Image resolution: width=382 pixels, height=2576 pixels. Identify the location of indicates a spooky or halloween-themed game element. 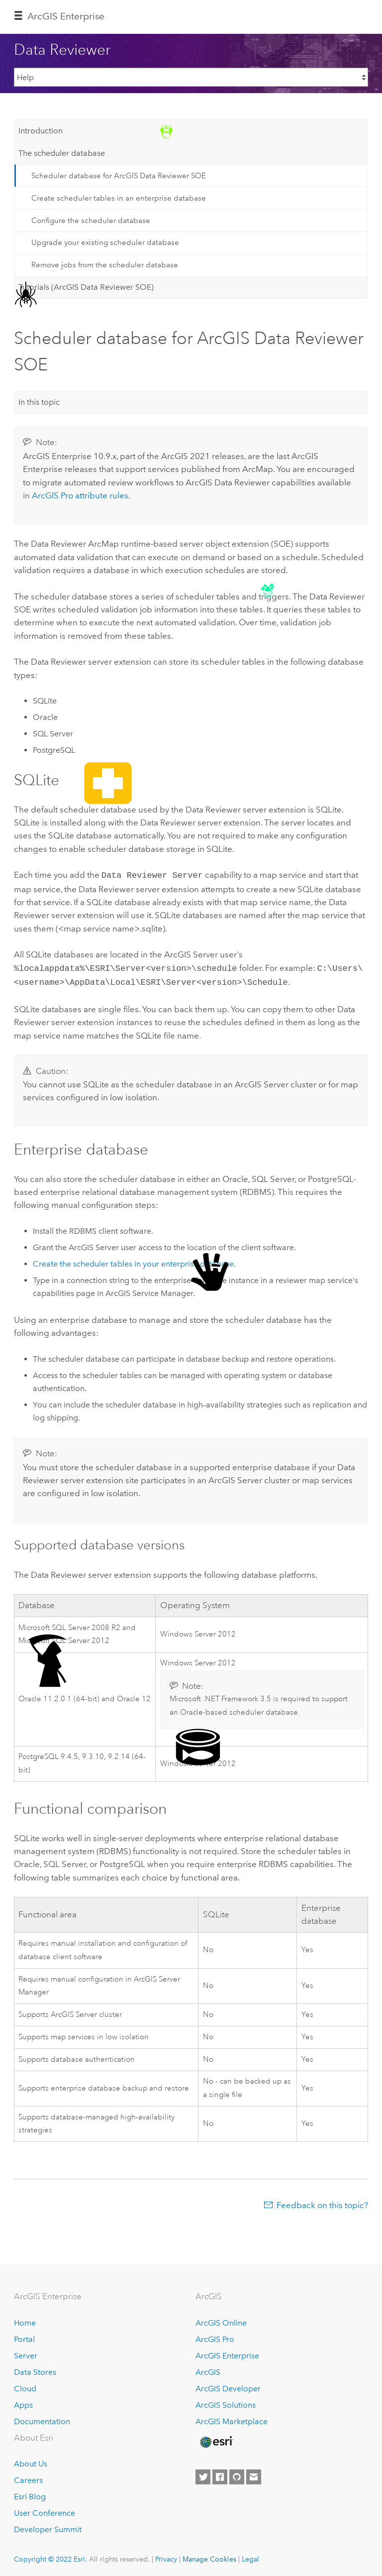
(26, 295).